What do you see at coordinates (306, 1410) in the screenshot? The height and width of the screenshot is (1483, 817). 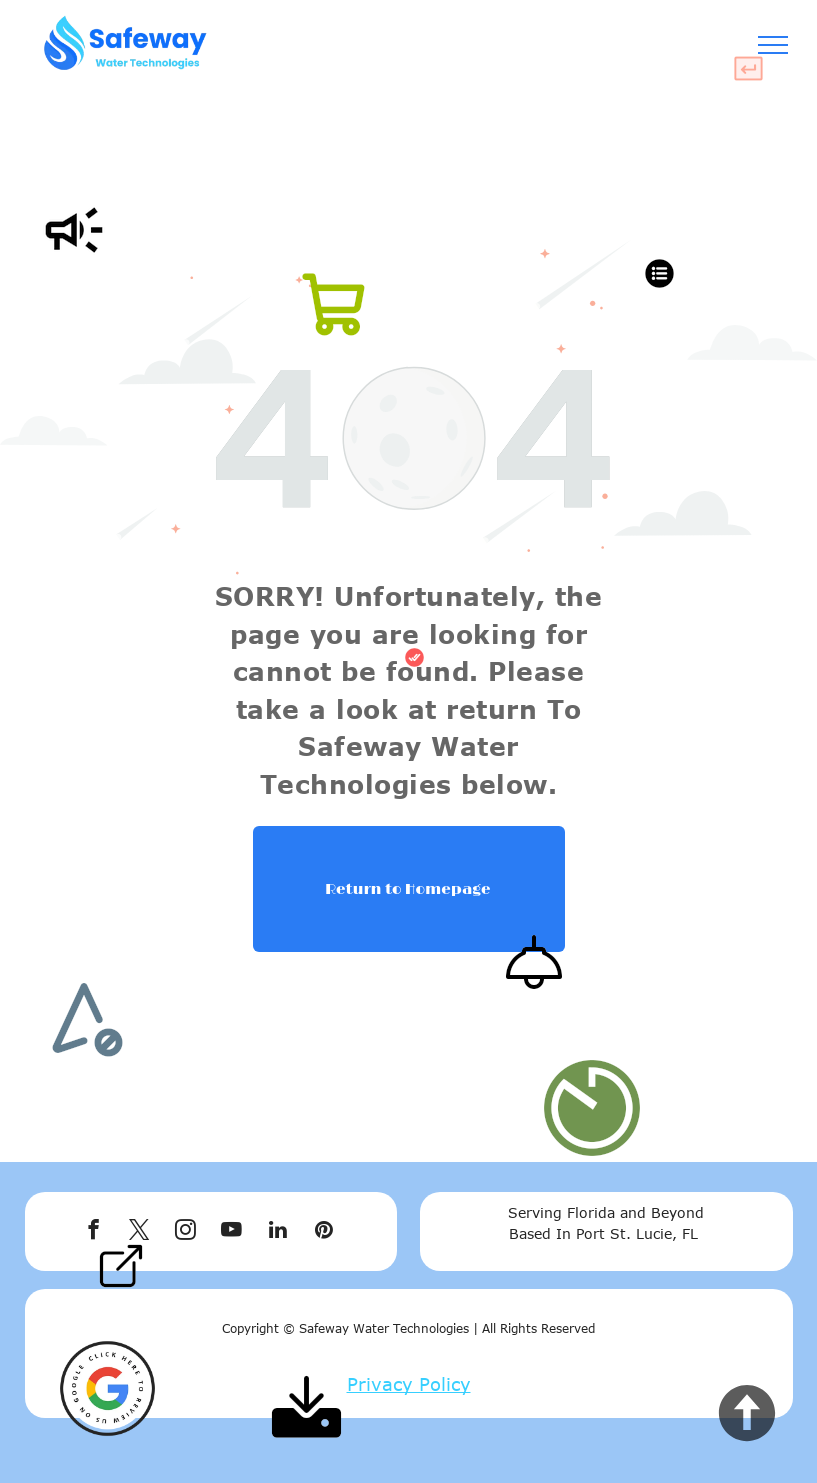 I see `download a file to your device` at bounding box center [306, 1410].